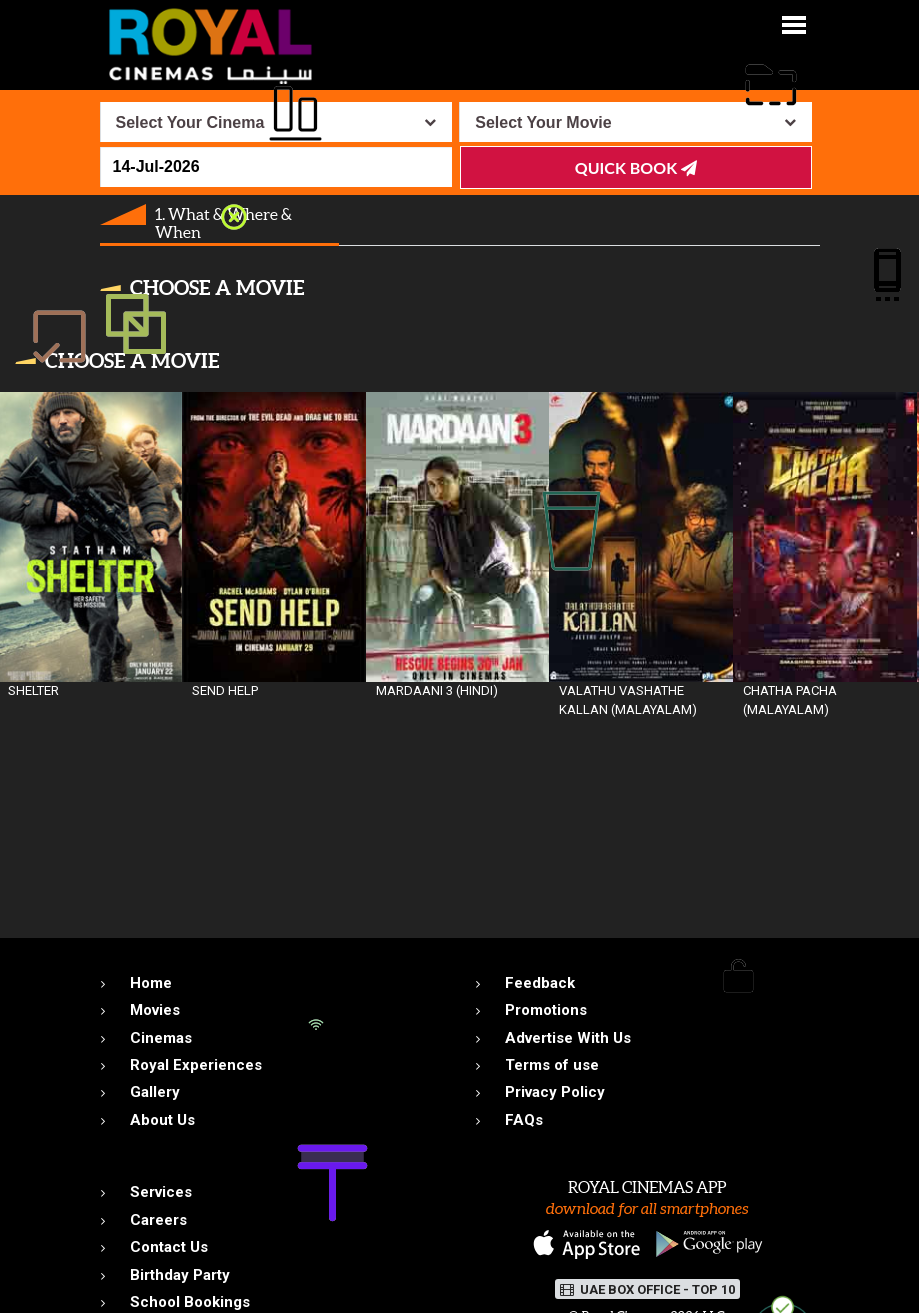 The width and height of the screenshot is (919, 1313). I want to click on indicates wireless network connection status, so click(316, 1025).